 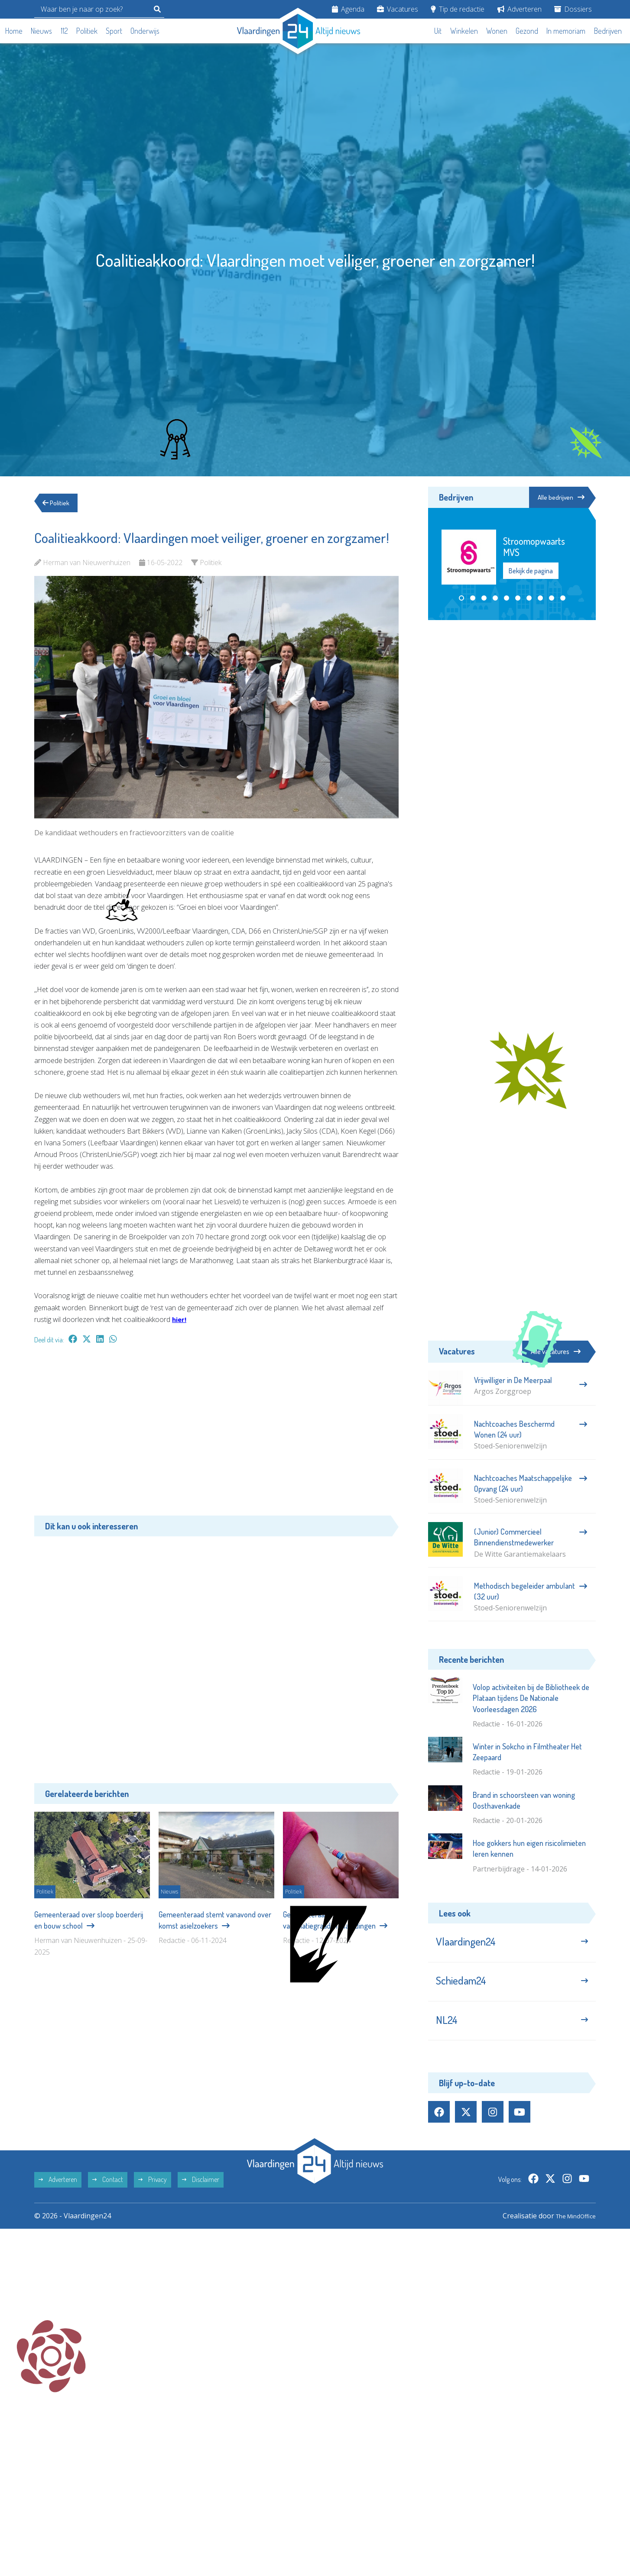 I want to click on send a letter or mail item, so click(x=537, y=1339).